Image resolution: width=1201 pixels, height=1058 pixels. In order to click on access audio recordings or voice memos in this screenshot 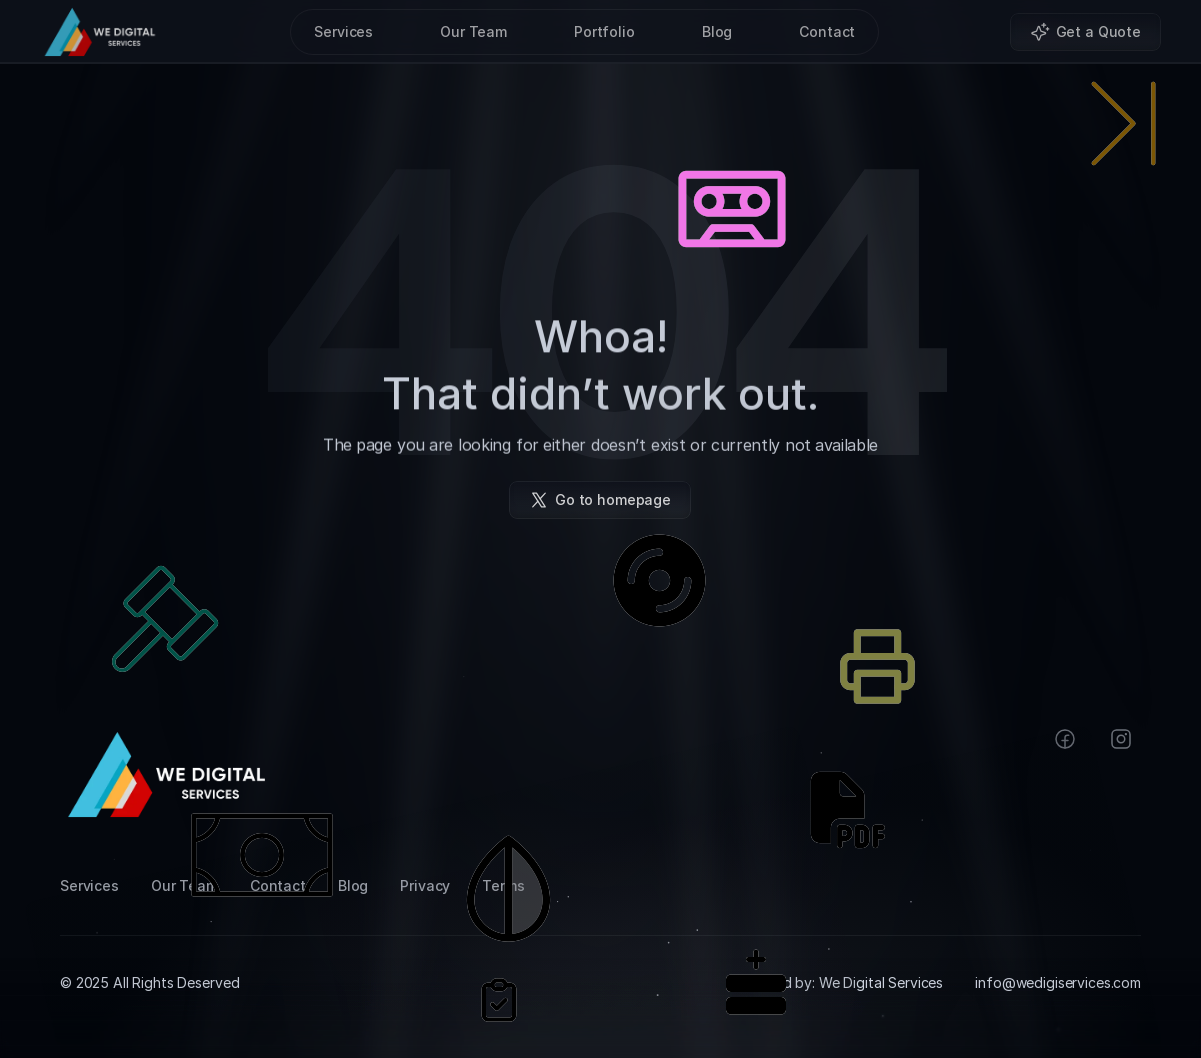, I will do `click(732, 209)`.